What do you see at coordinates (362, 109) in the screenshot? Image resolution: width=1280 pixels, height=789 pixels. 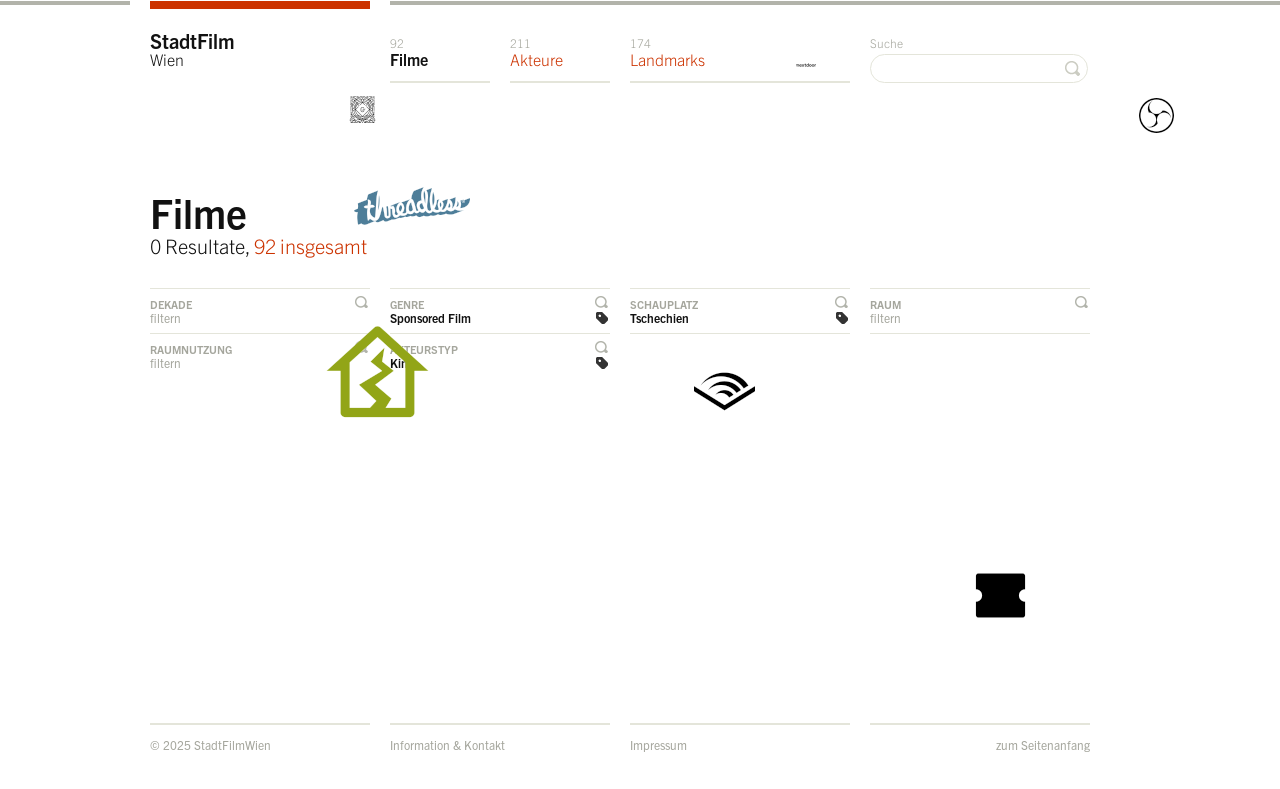 I see `open the gutenberg block editor` at bounding box center [362, 109].